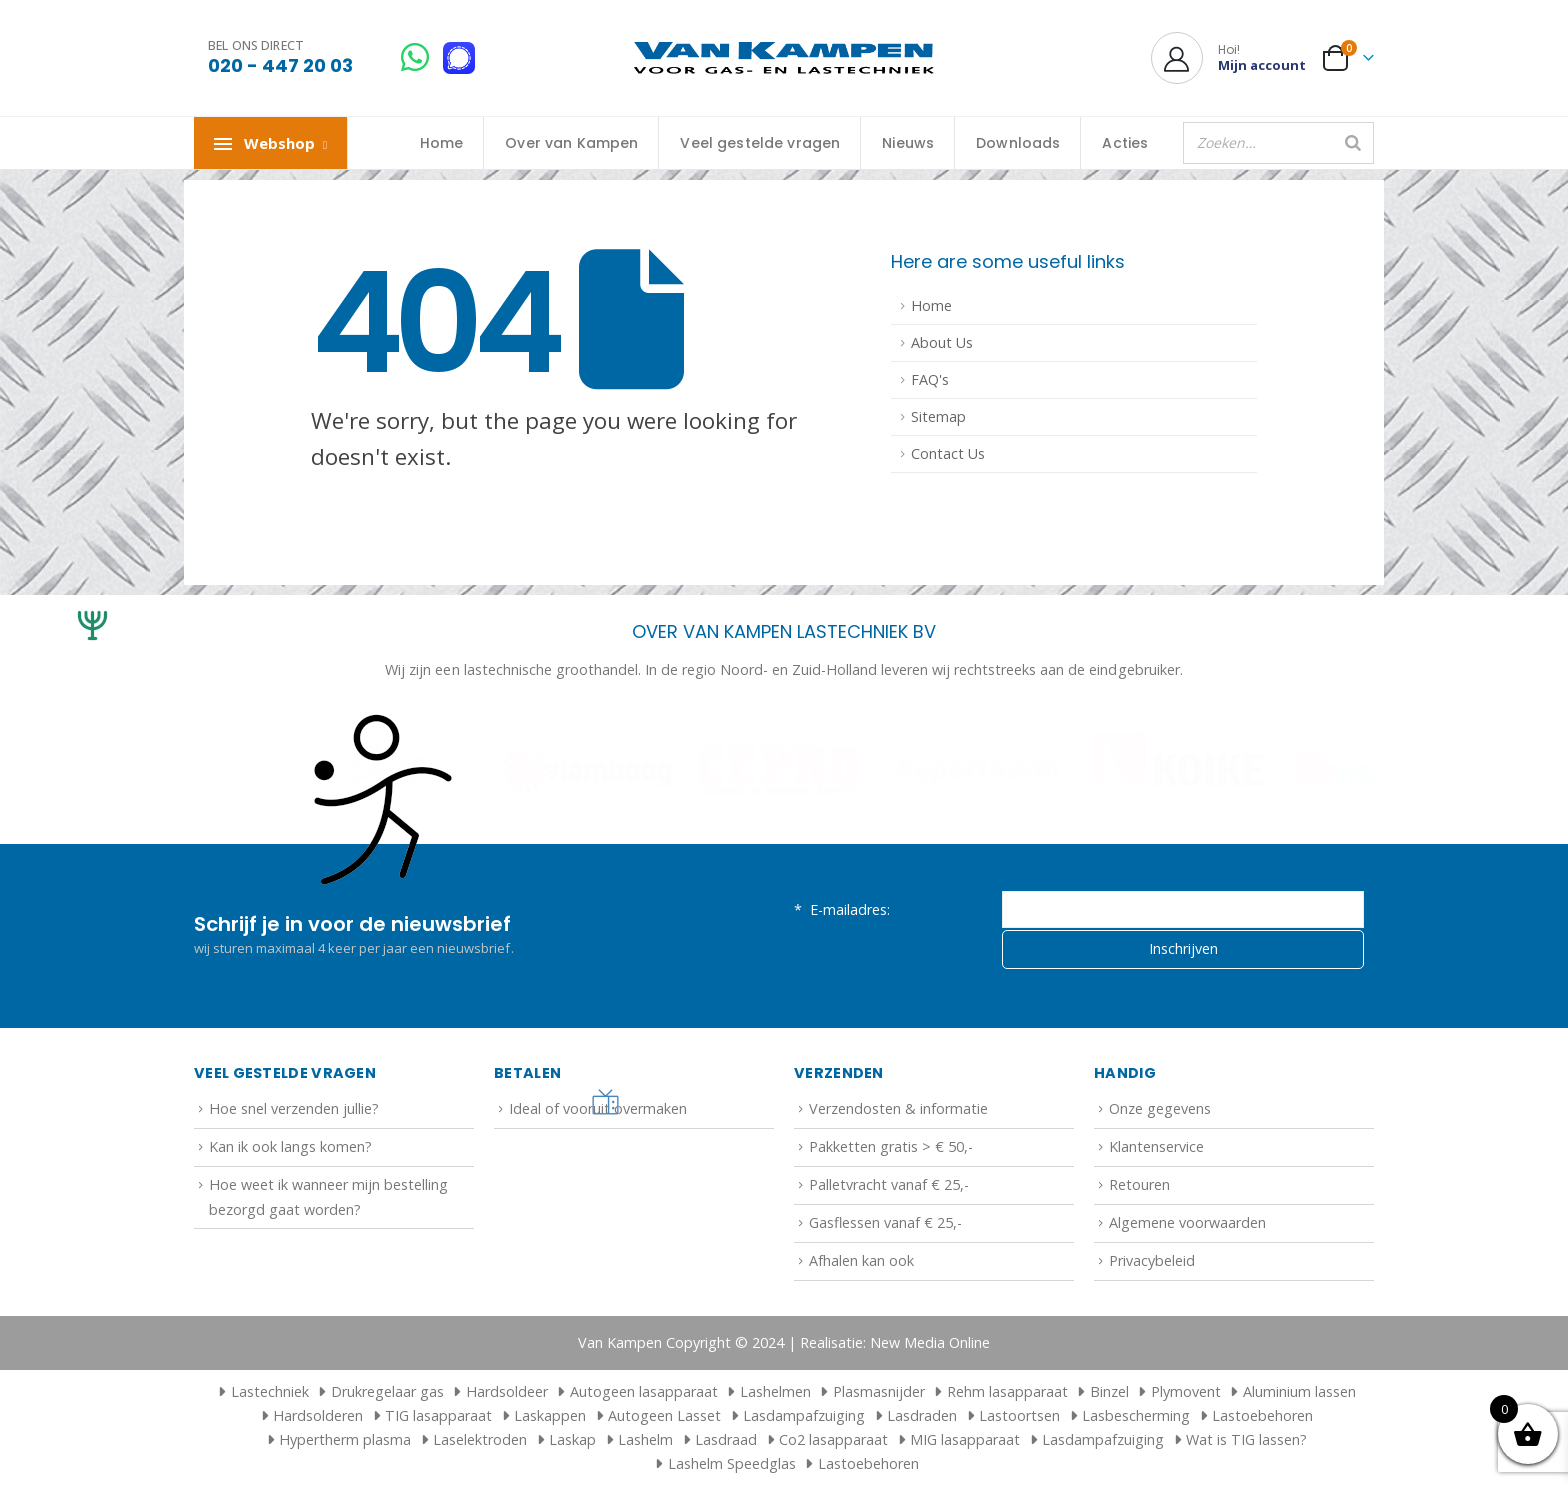 Image resolution: width=1568 pixels, height=1486 pixels. I want to click on indicates Hanukkah-related content or events, so click(92, 625).